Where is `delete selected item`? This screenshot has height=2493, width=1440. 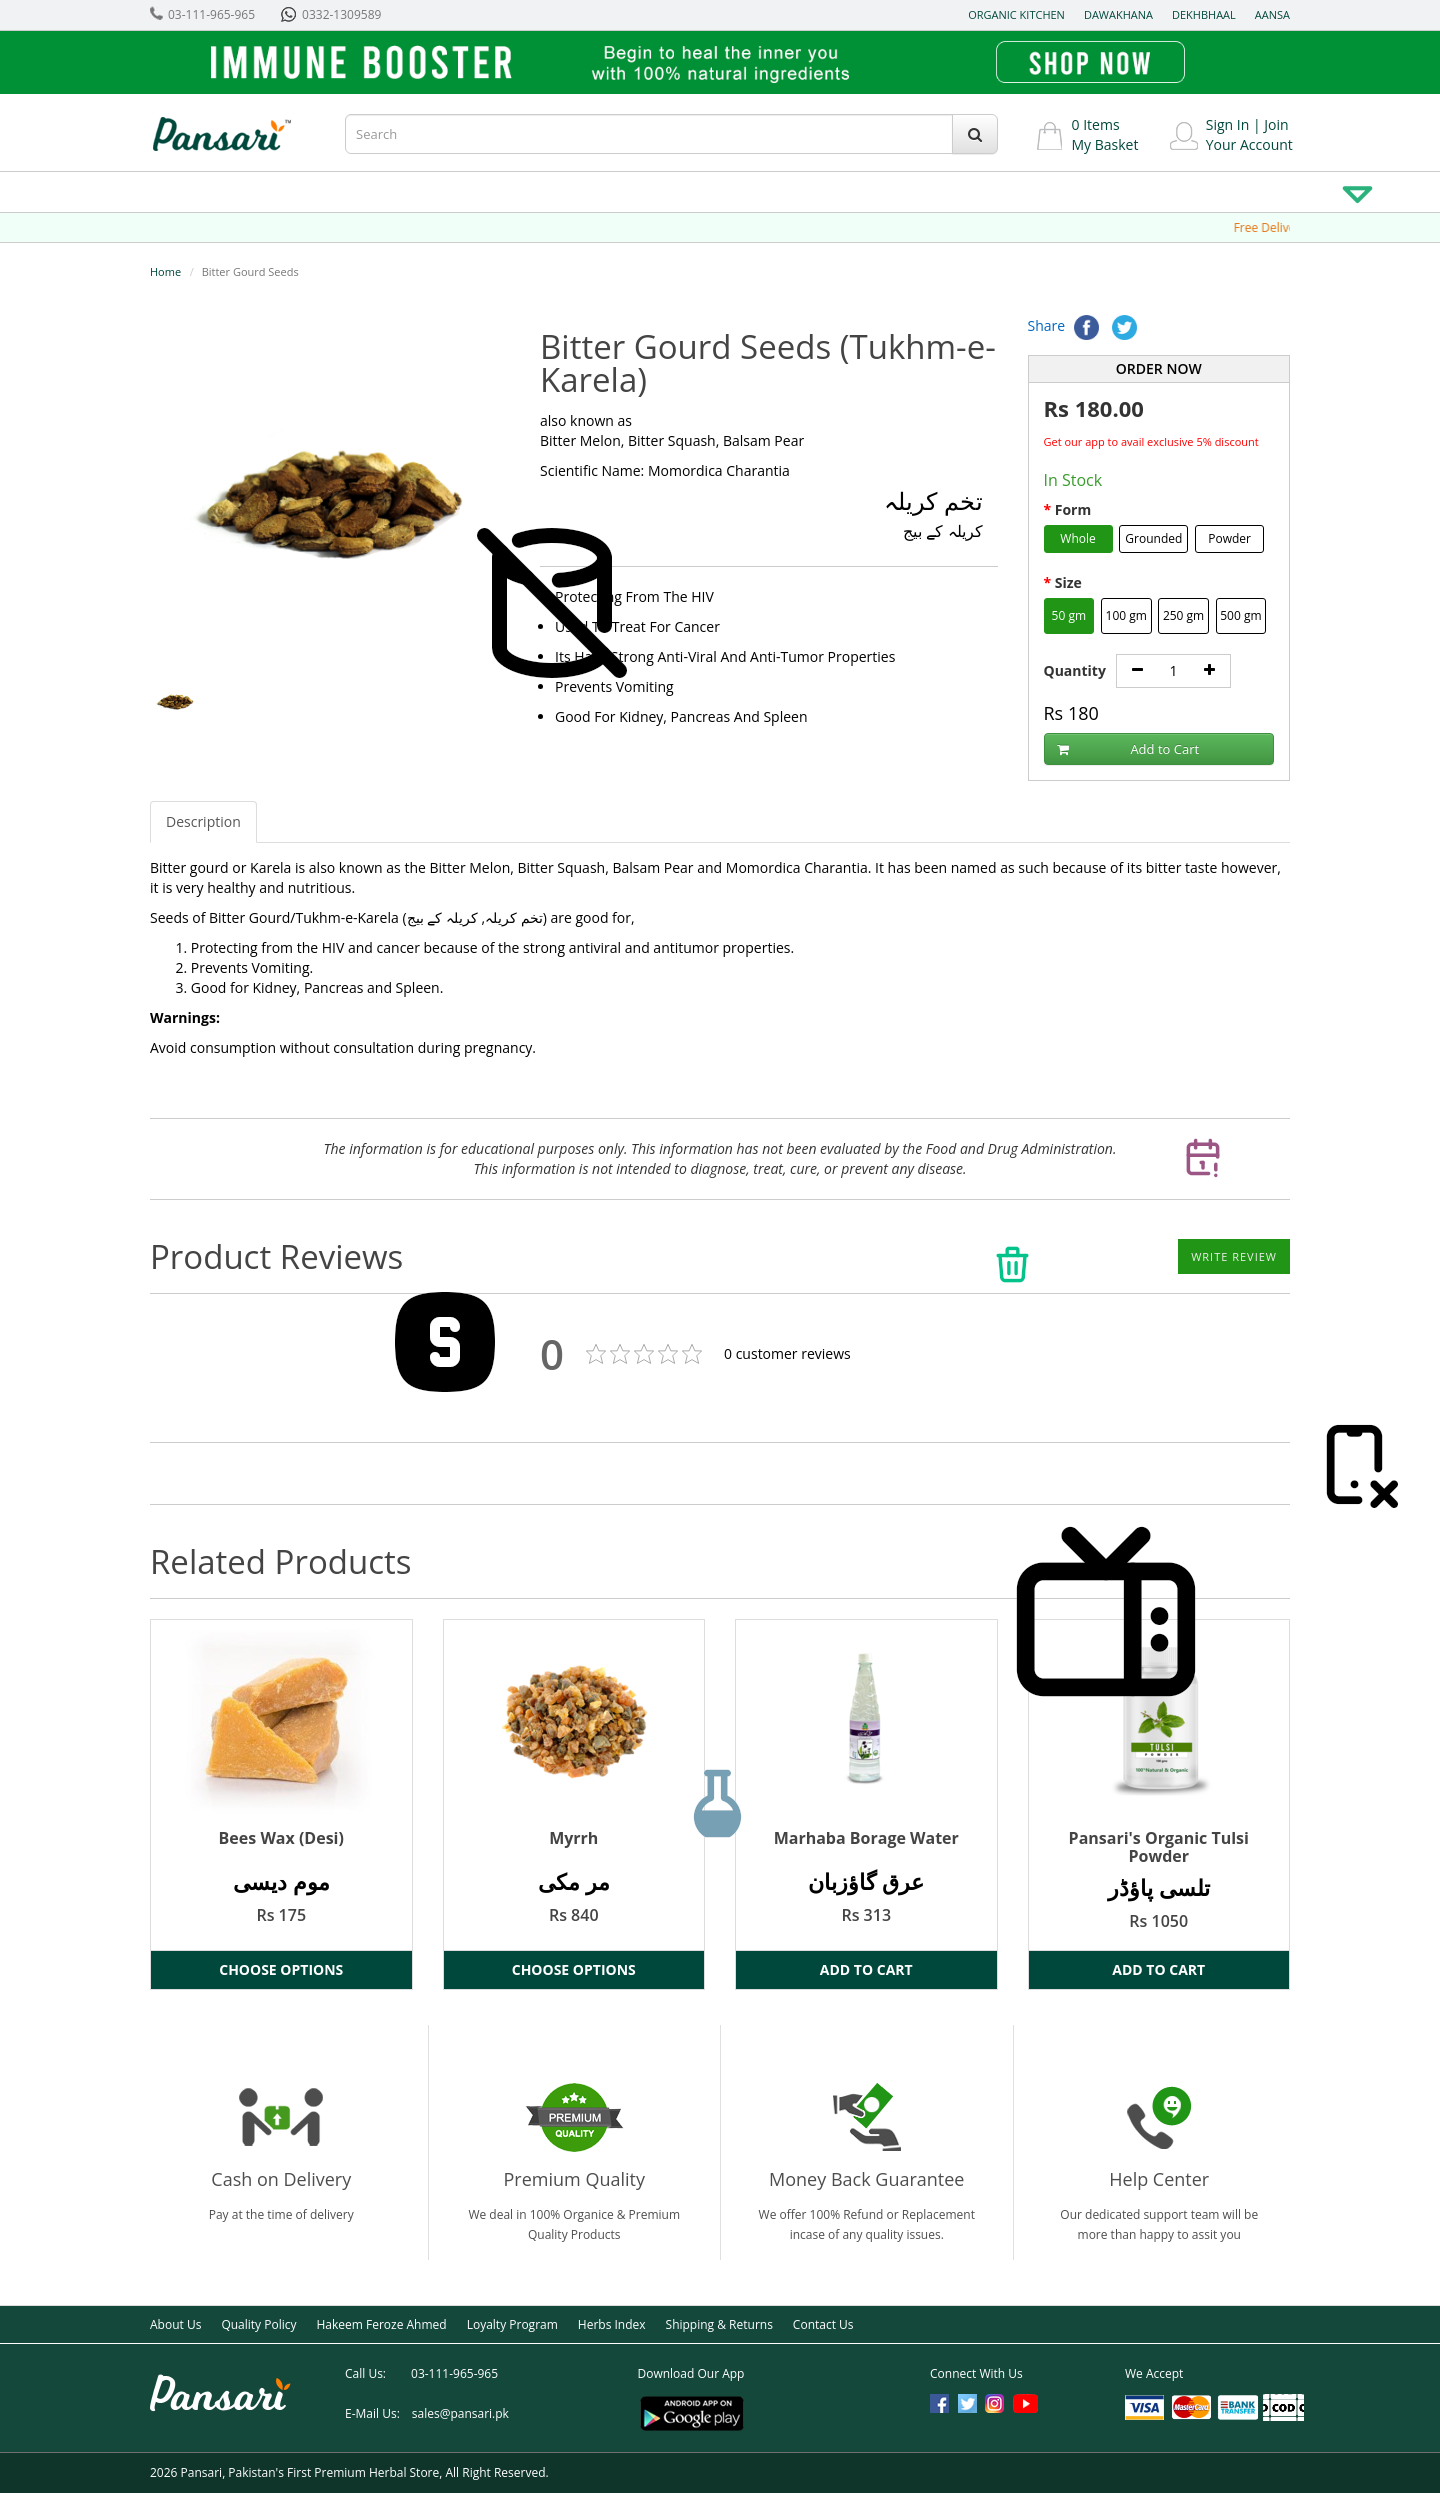 delete selected item is located at coordinates (1012, 1264).